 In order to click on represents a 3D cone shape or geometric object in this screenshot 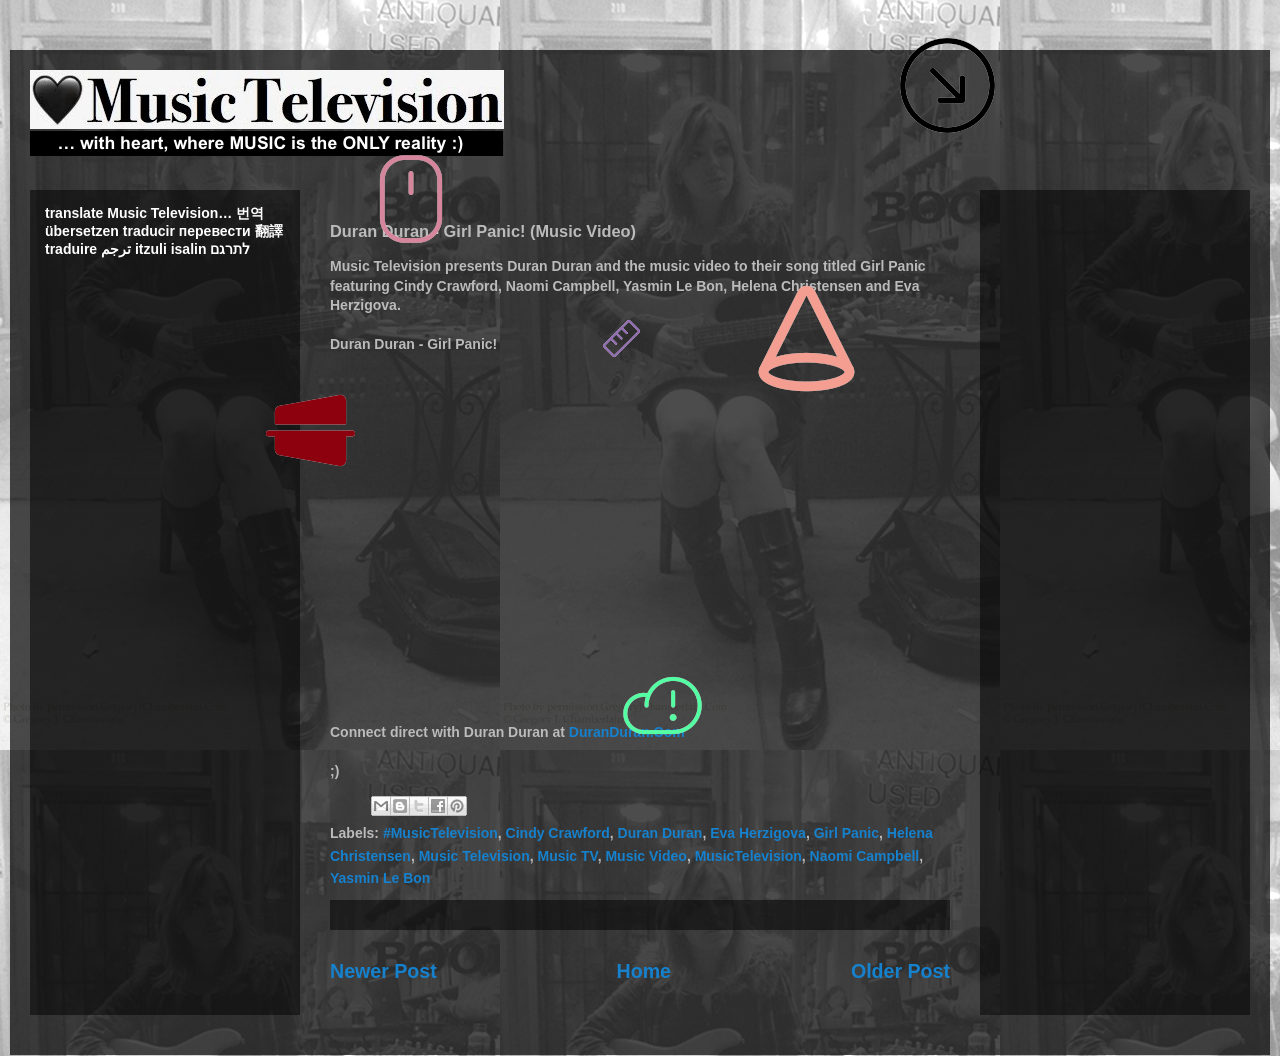, I will do `click(806, 338)`.